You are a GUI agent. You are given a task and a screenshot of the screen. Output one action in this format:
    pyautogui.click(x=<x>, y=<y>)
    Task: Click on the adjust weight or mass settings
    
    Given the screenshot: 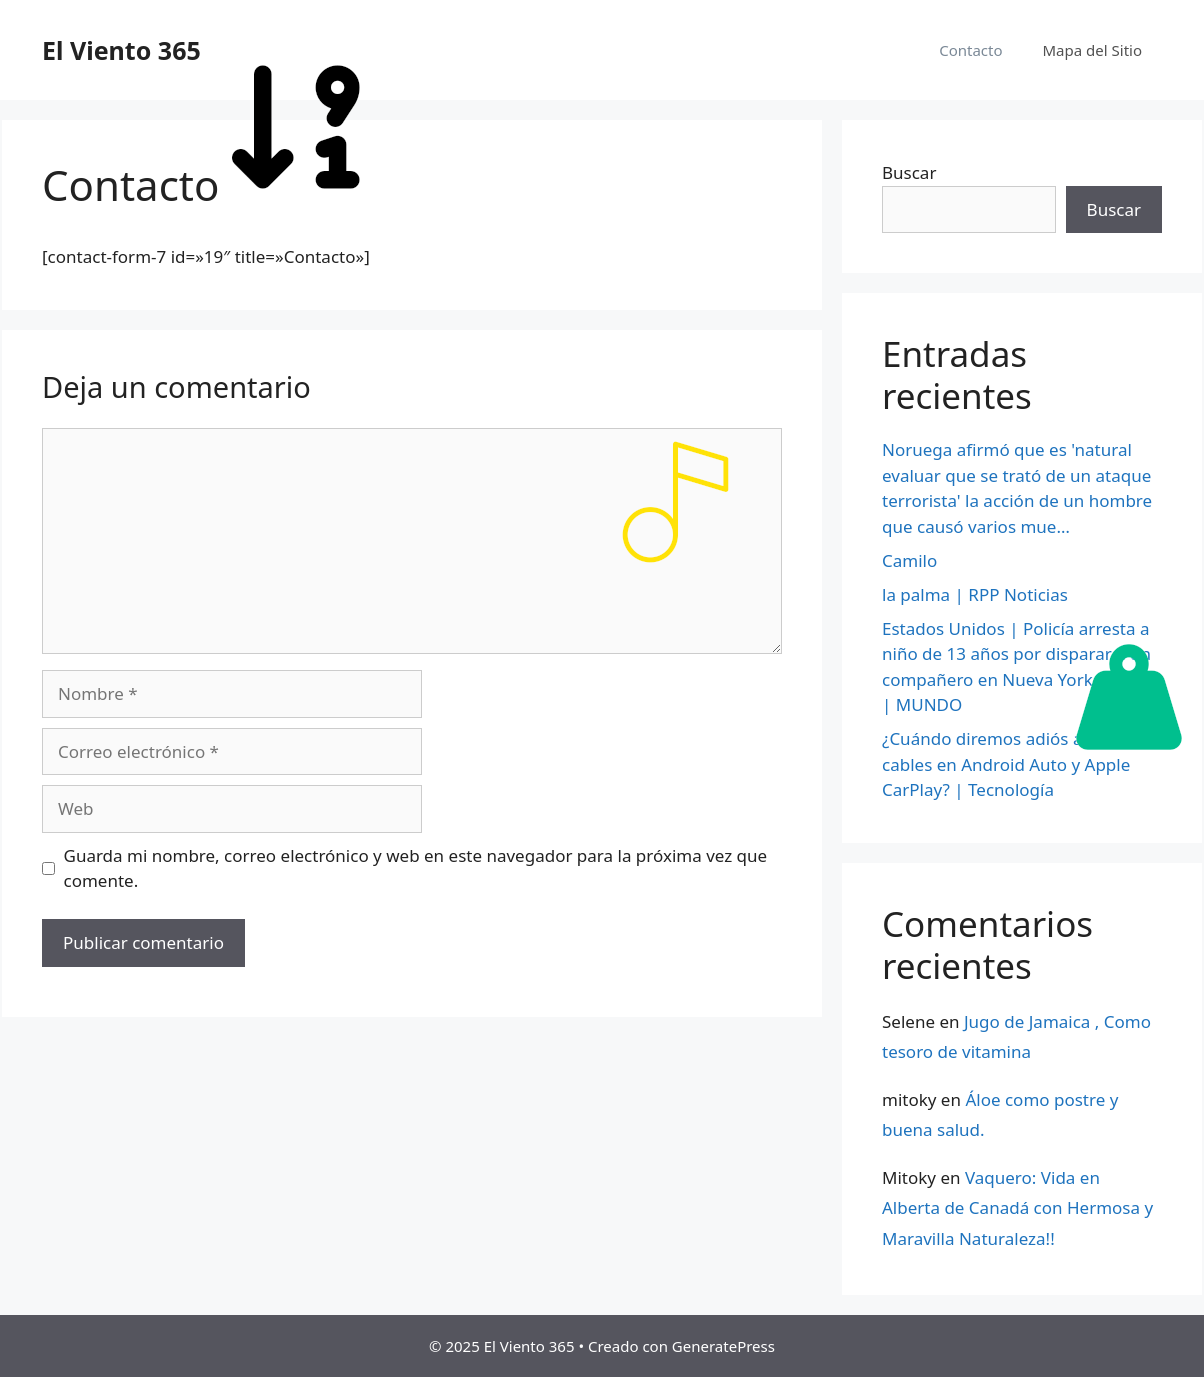 What is the action you would take?
    pyautogui.click(x=1129, y=697)
    